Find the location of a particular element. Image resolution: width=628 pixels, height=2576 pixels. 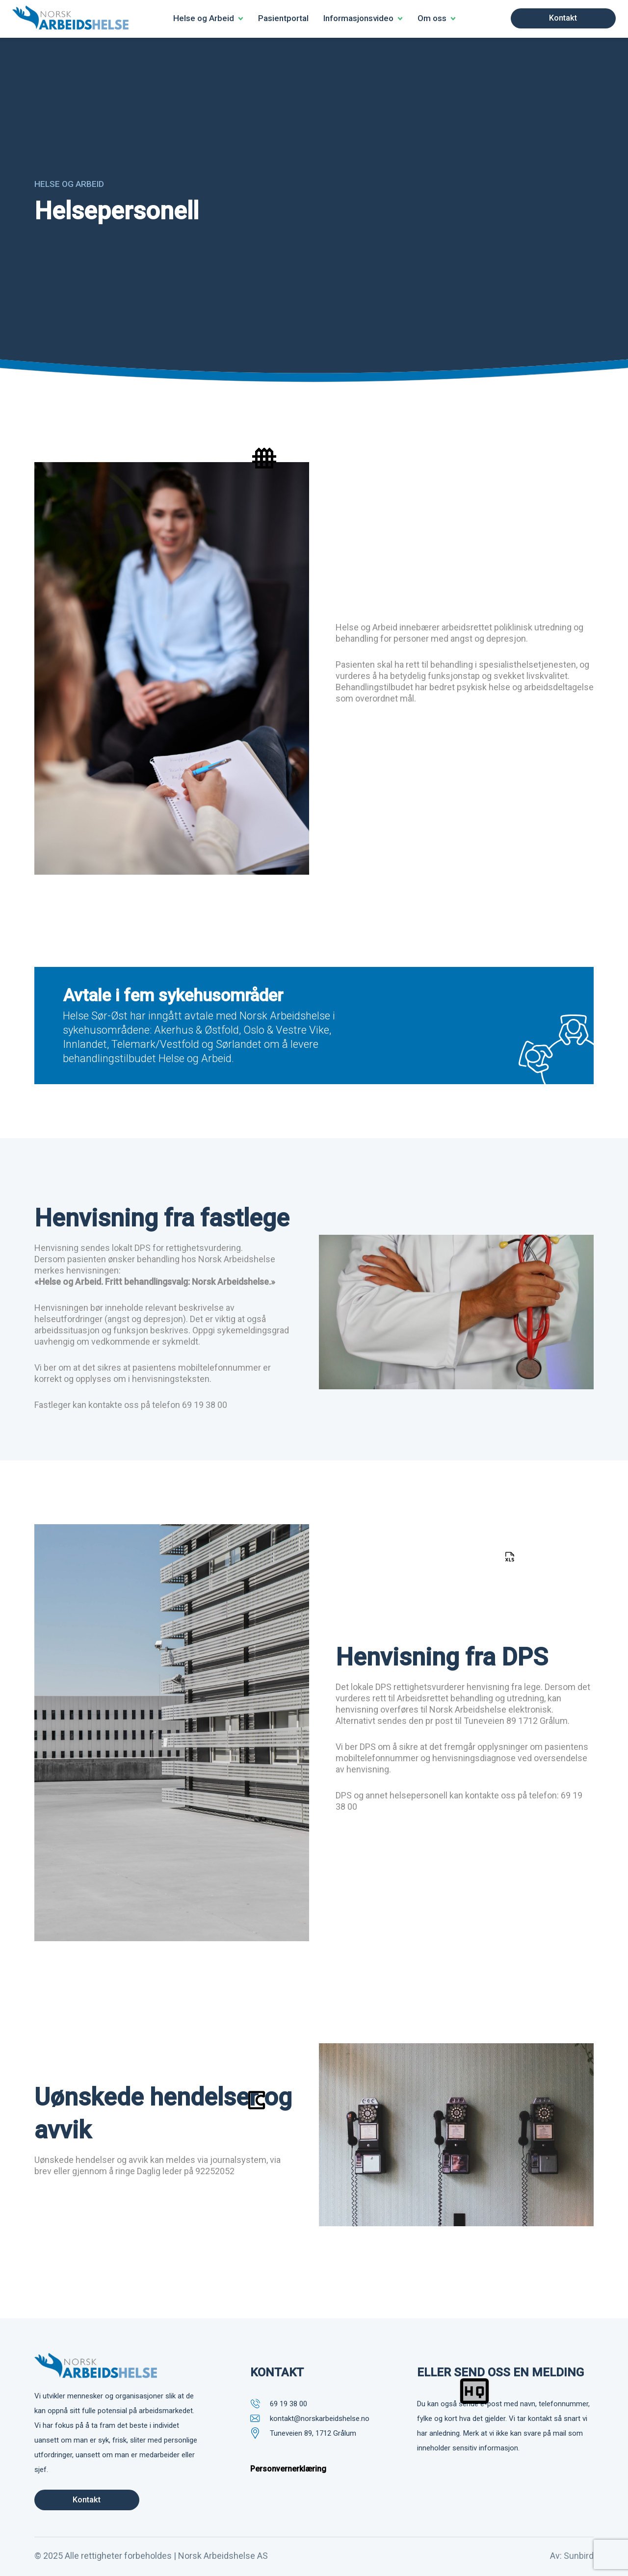

open coda app is located at coordinates (257, 2100).